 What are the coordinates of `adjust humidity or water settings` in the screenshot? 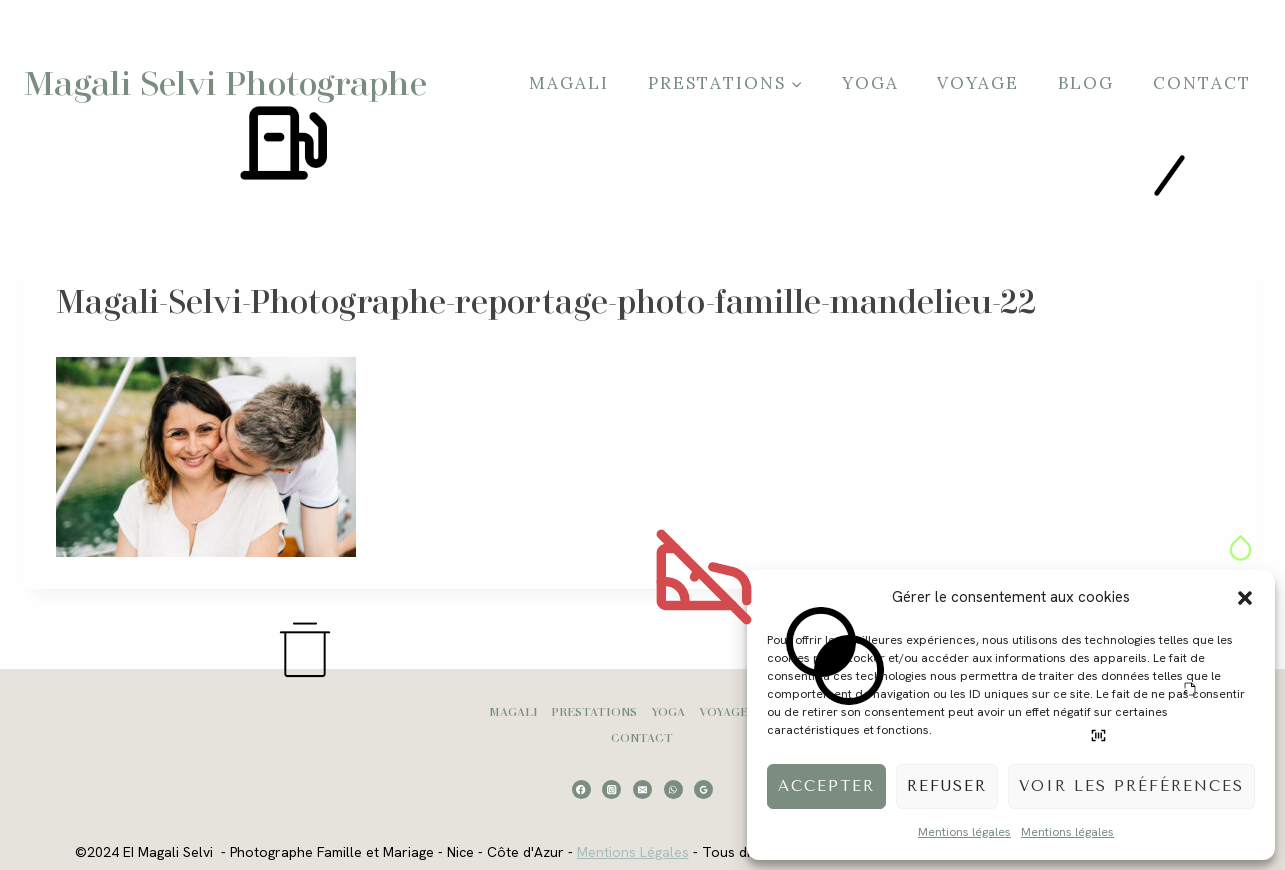 It's located at (1240, 547).